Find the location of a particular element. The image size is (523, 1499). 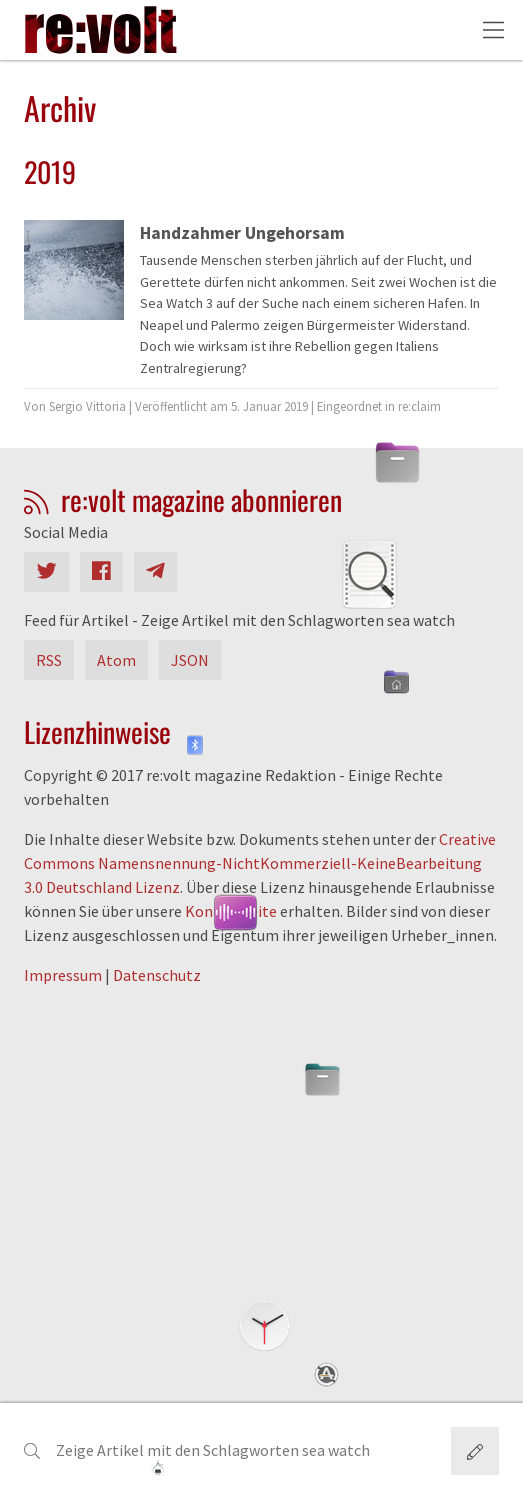

open system information app is located at coordinates (158, 1468).